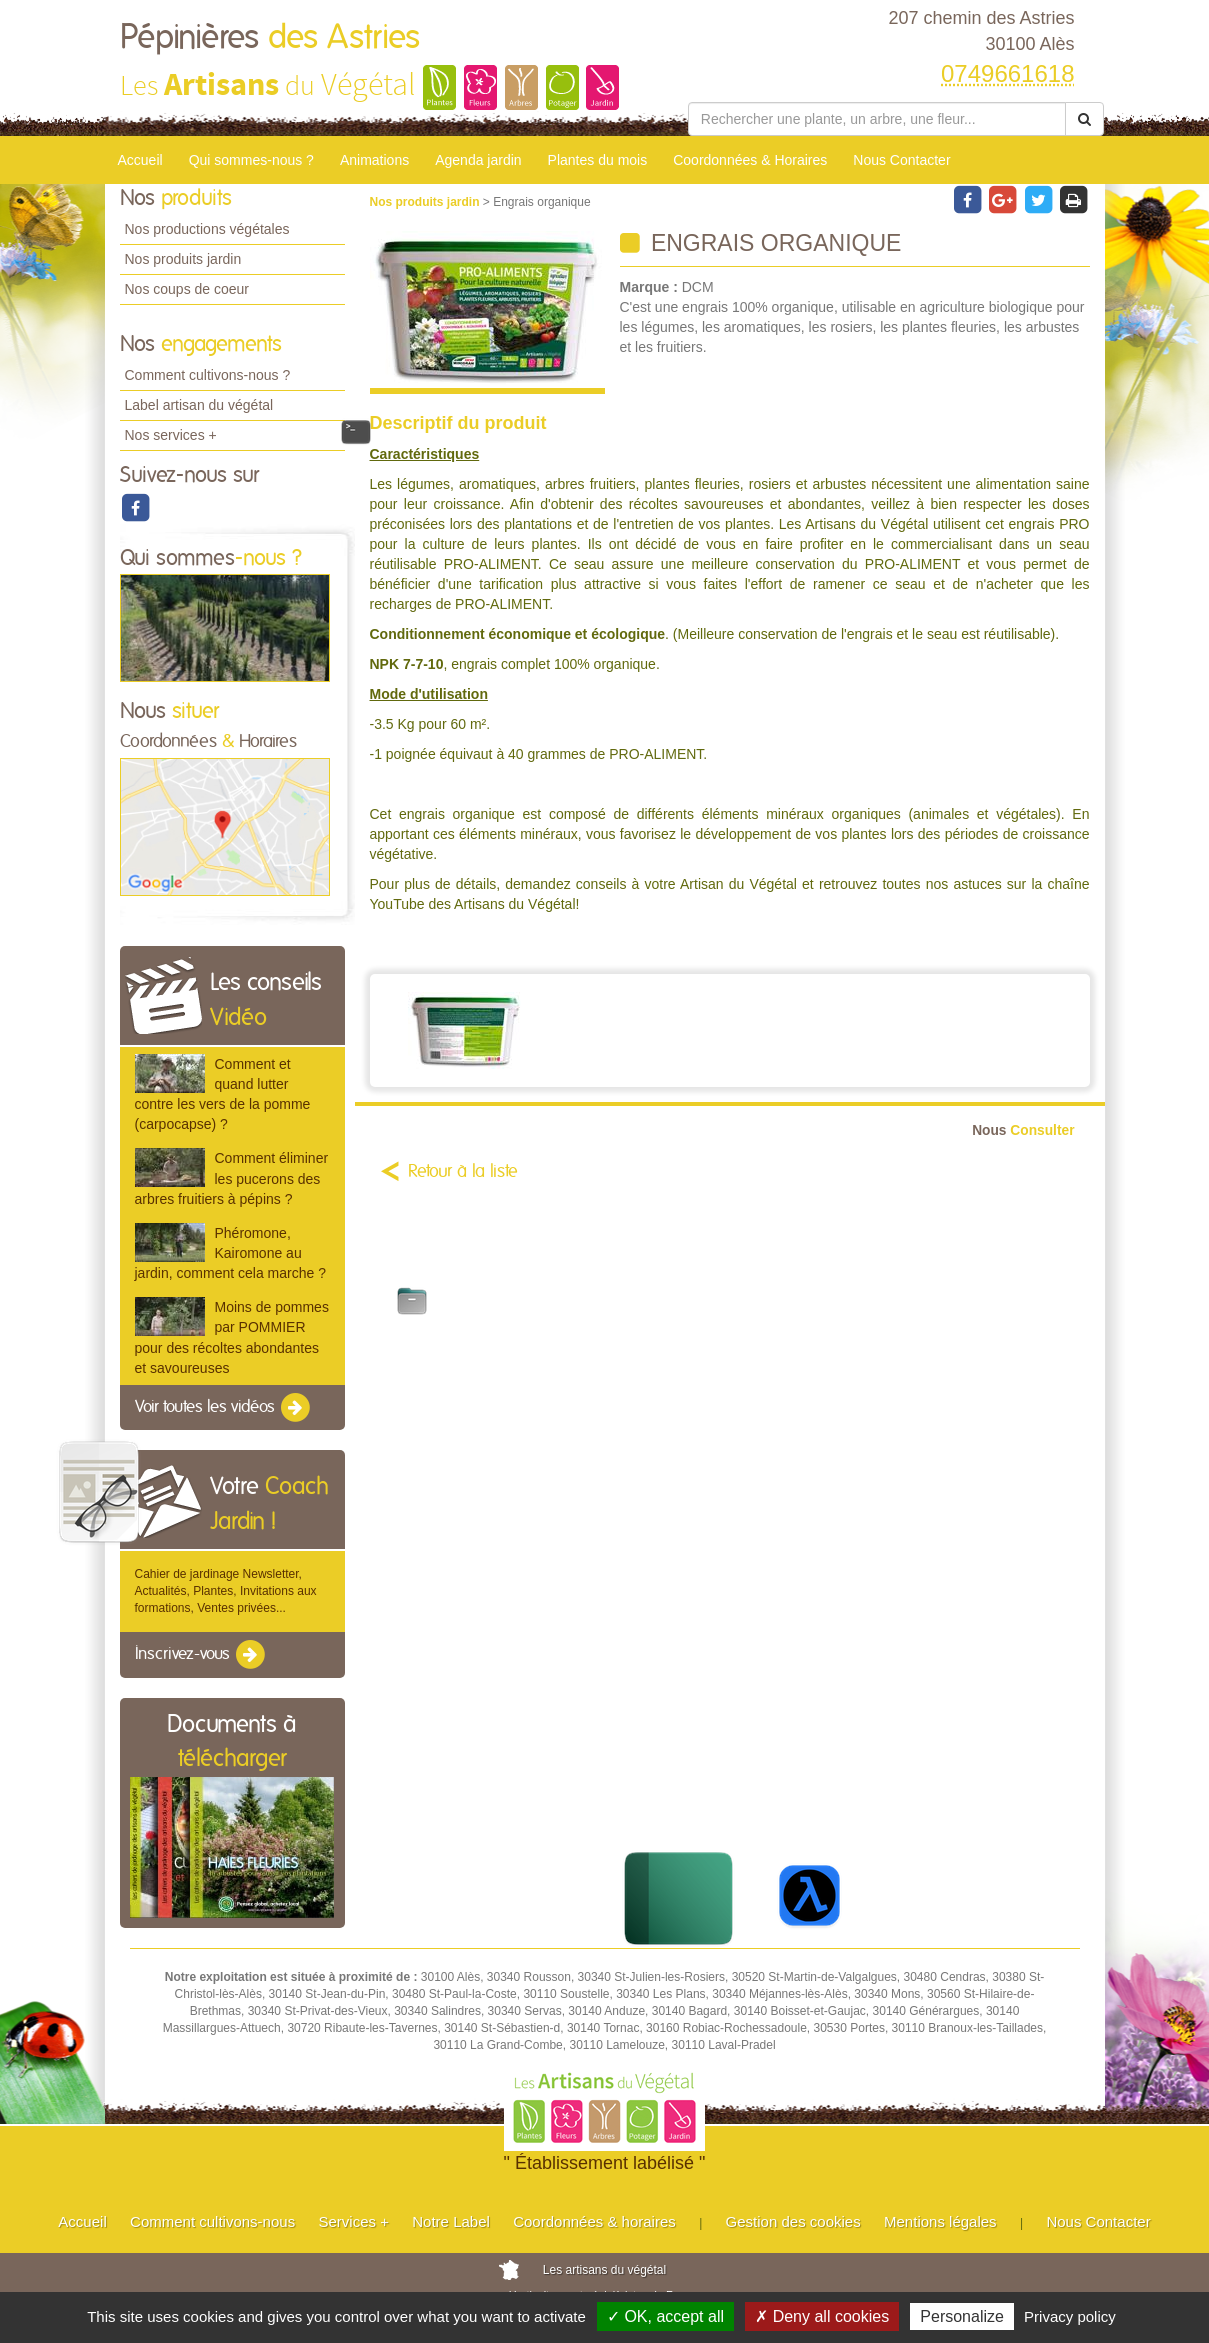 The image size is (1209, 2343). What do you see at coordinates (356, 432) in the screenshot?
I see `open the terminal application` at bounding box center [356, 432].